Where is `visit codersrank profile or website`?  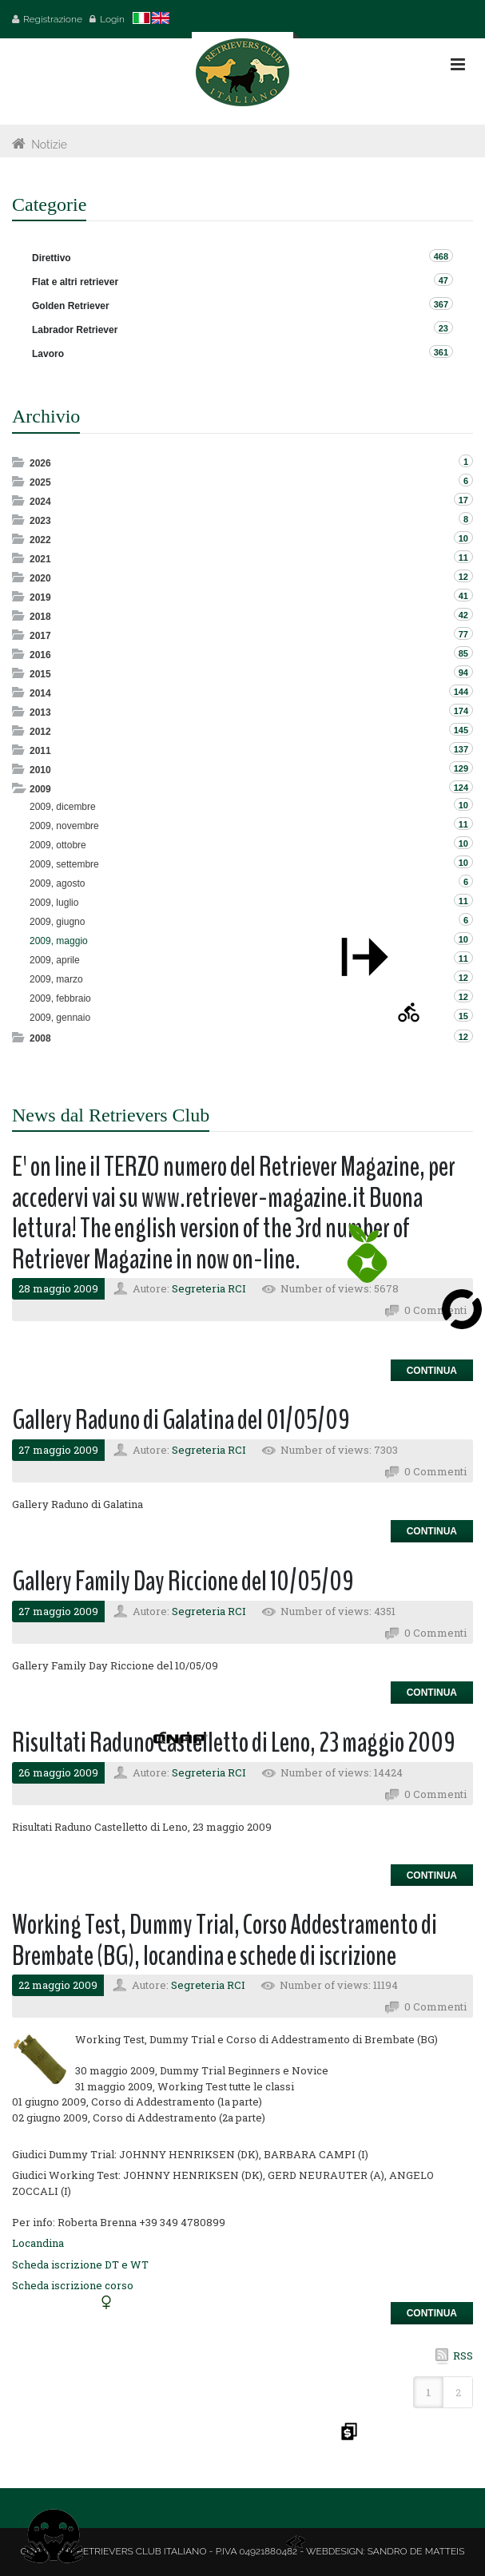 visit codersrank profile or website is located at coordinates (296, 2542).